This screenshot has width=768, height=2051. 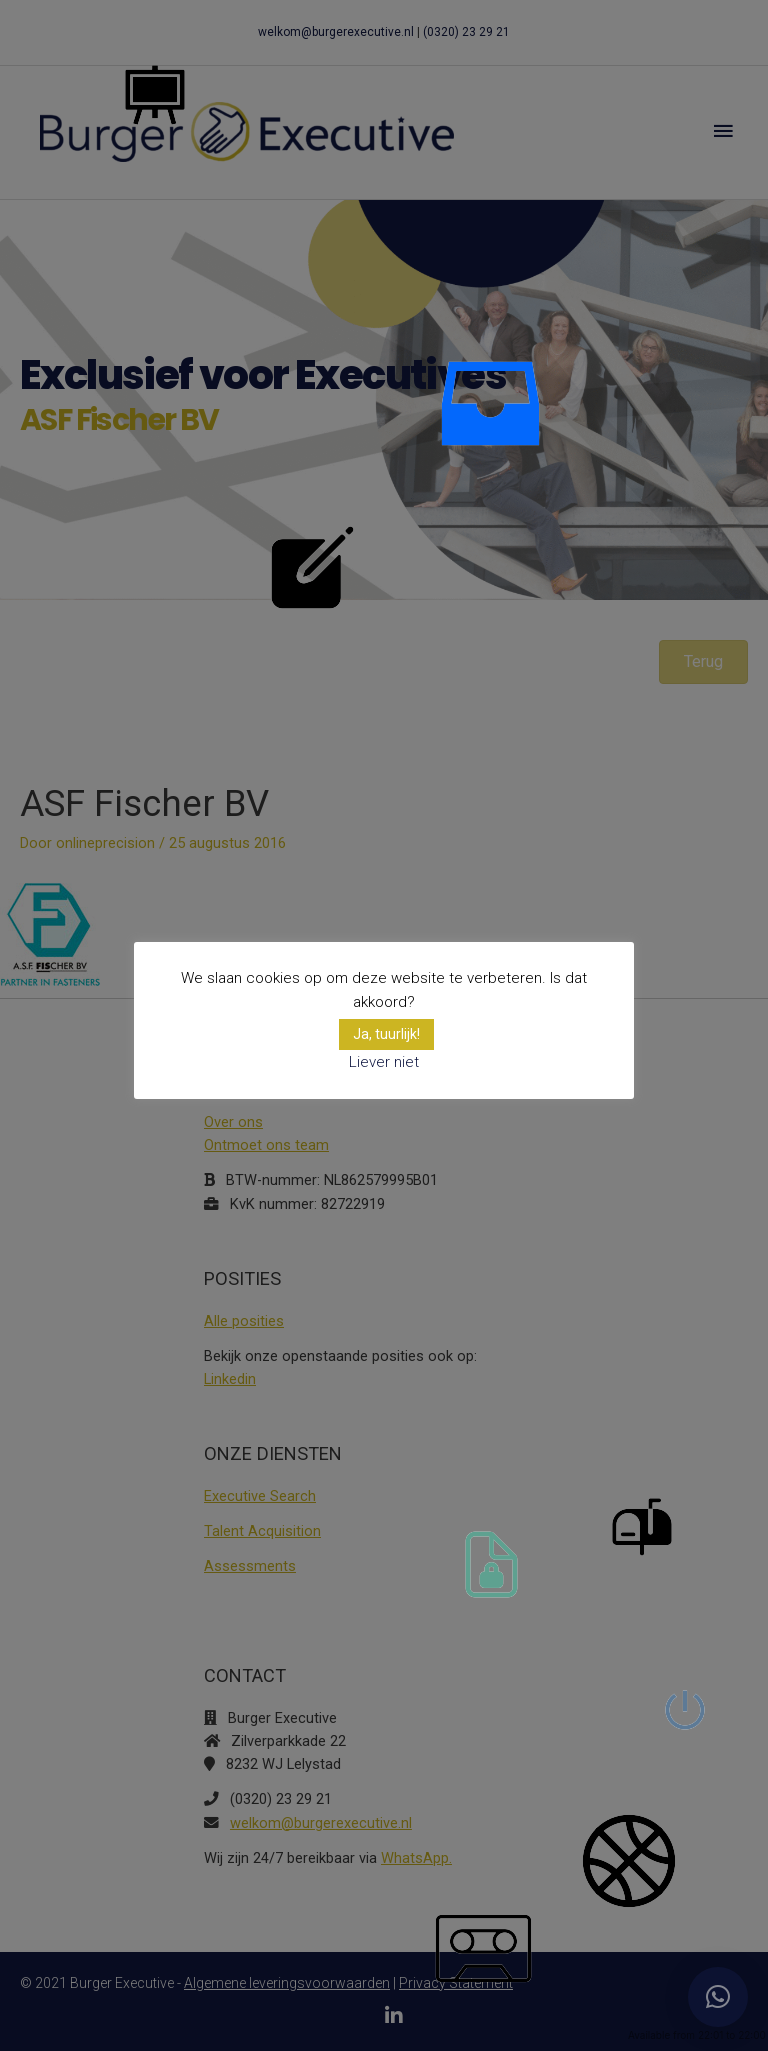 What do you see at coordinates (155, 95) in the screenshot?
I see `open presentation or slideshow mode` at bounding box center [155, 95].